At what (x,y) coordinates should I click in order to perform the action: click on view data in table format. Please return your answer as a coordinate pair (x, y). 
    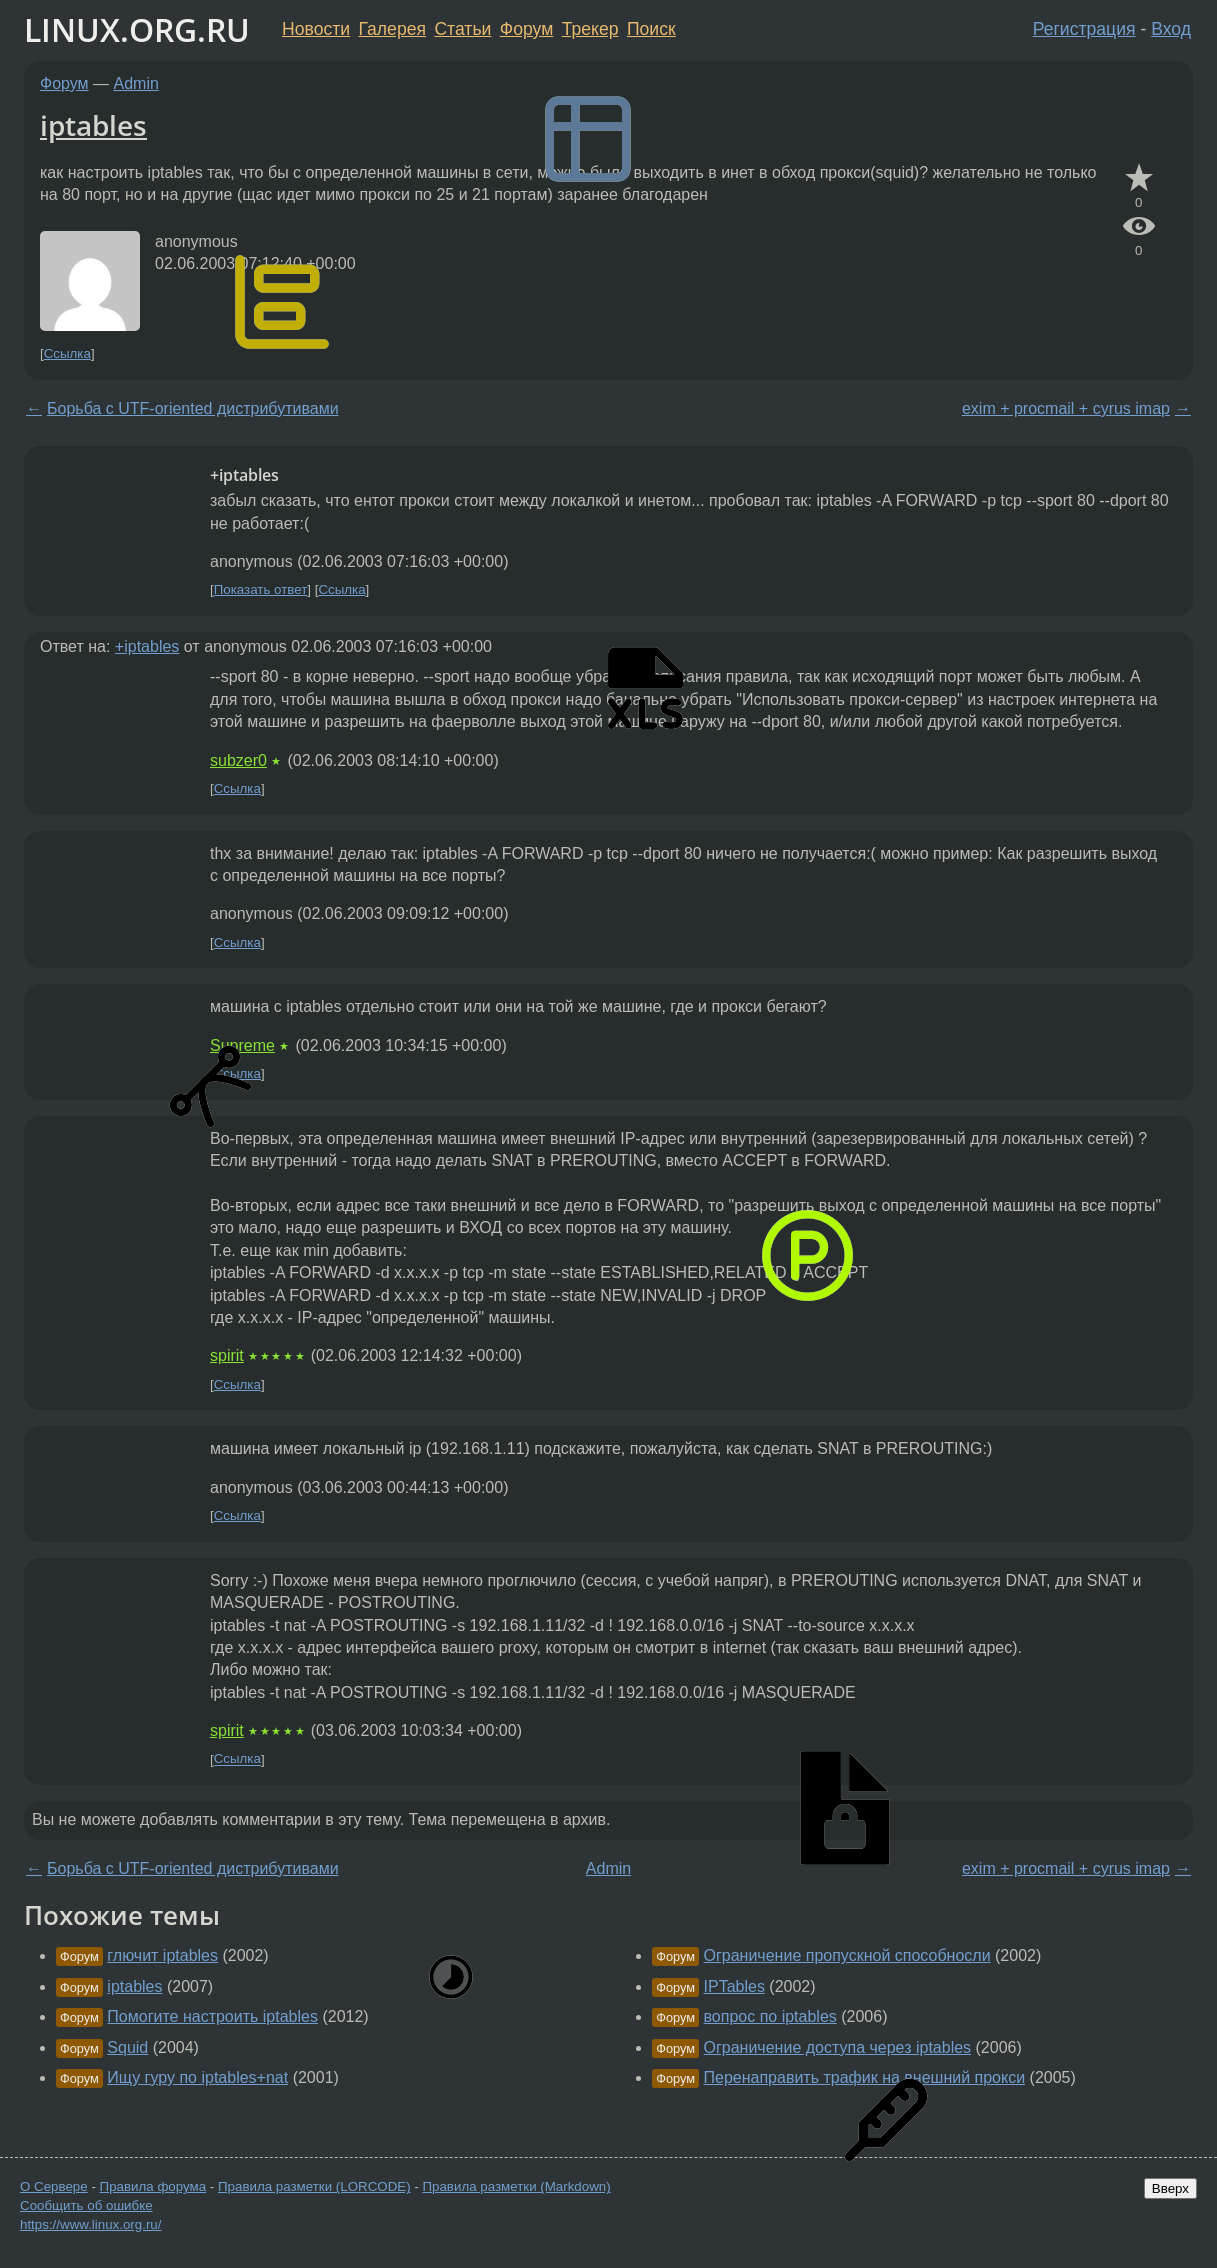
    Looking at the image, I should click on (588, 139).